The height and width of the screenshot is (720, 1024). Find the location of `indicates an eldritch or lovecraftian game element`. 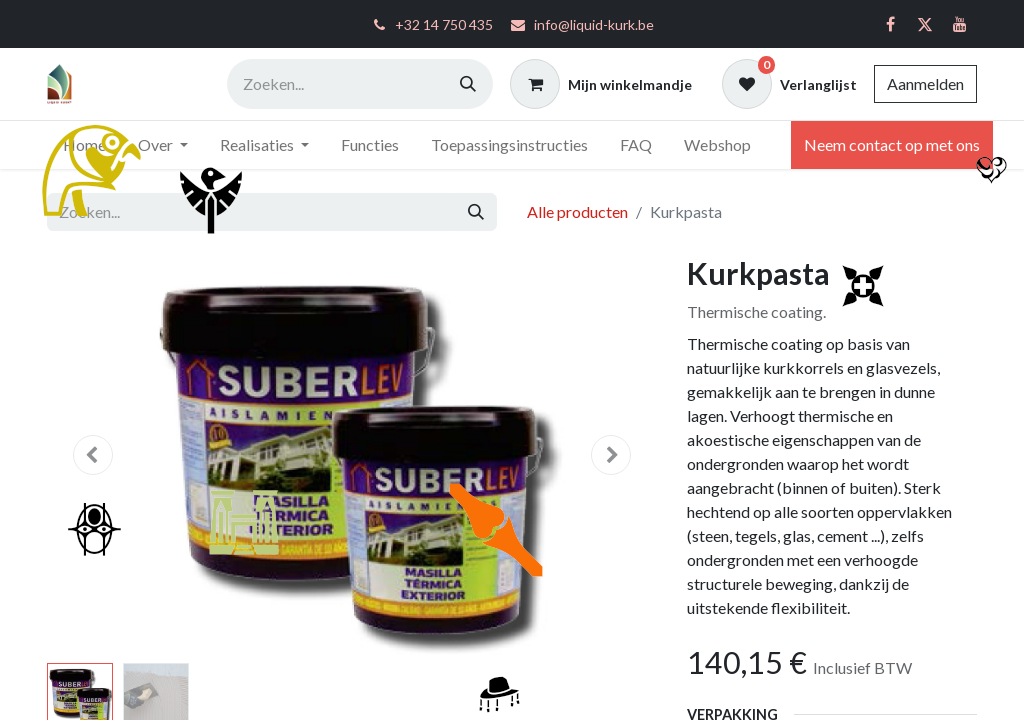

indicates an eldritch or lovecraftian game element is located at coordinates (991, 169).